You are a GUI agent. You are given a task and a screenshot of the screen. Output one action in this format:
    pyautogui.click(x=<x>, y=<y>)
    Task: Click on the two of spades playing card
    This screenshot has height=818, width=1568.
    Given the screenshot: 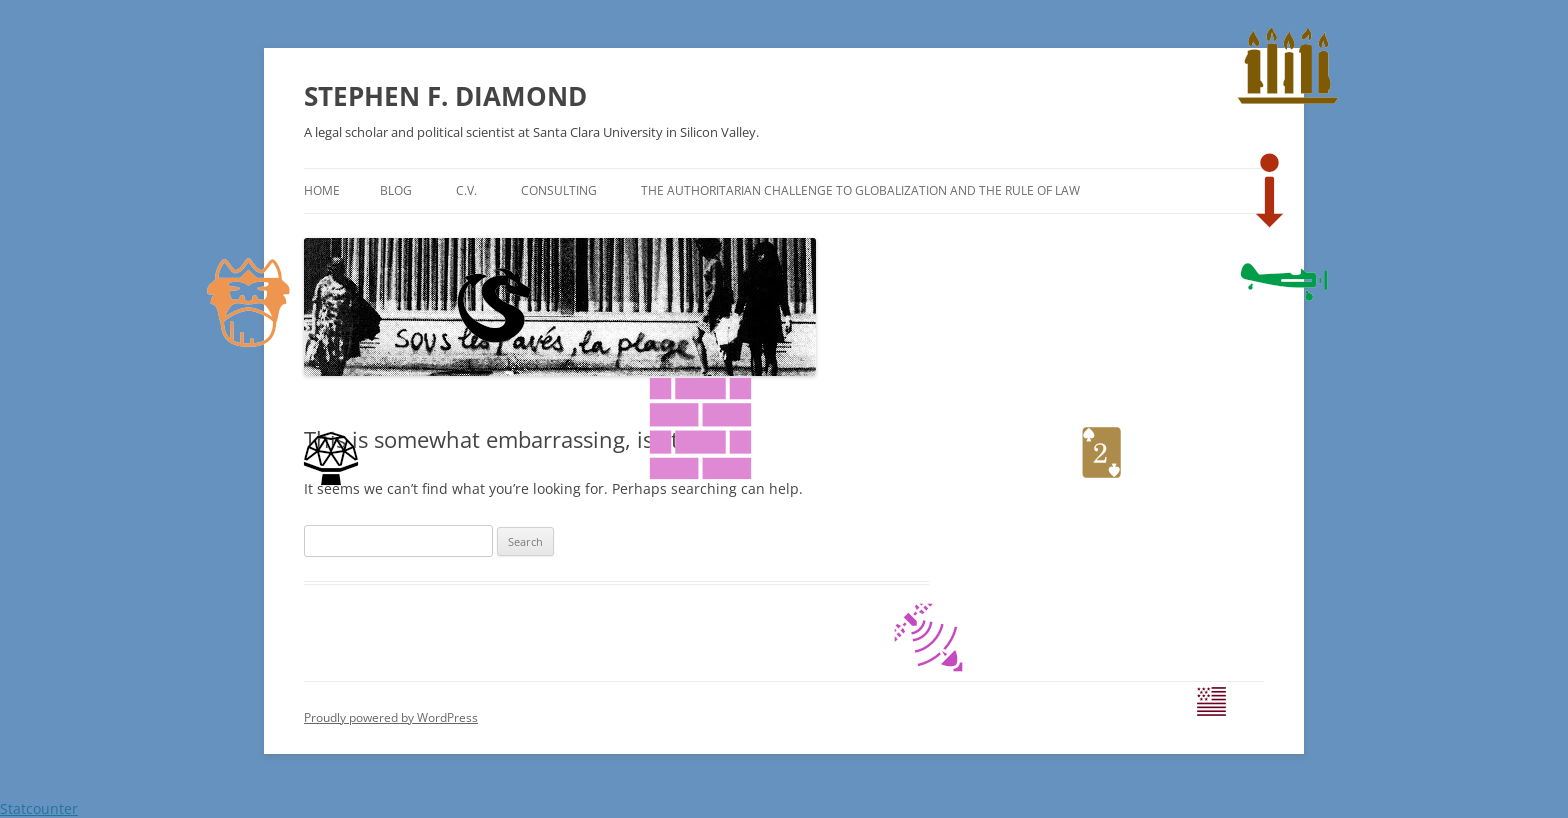 What is the action you would take?
    pyautogui.click(x=1101, y=452)
    